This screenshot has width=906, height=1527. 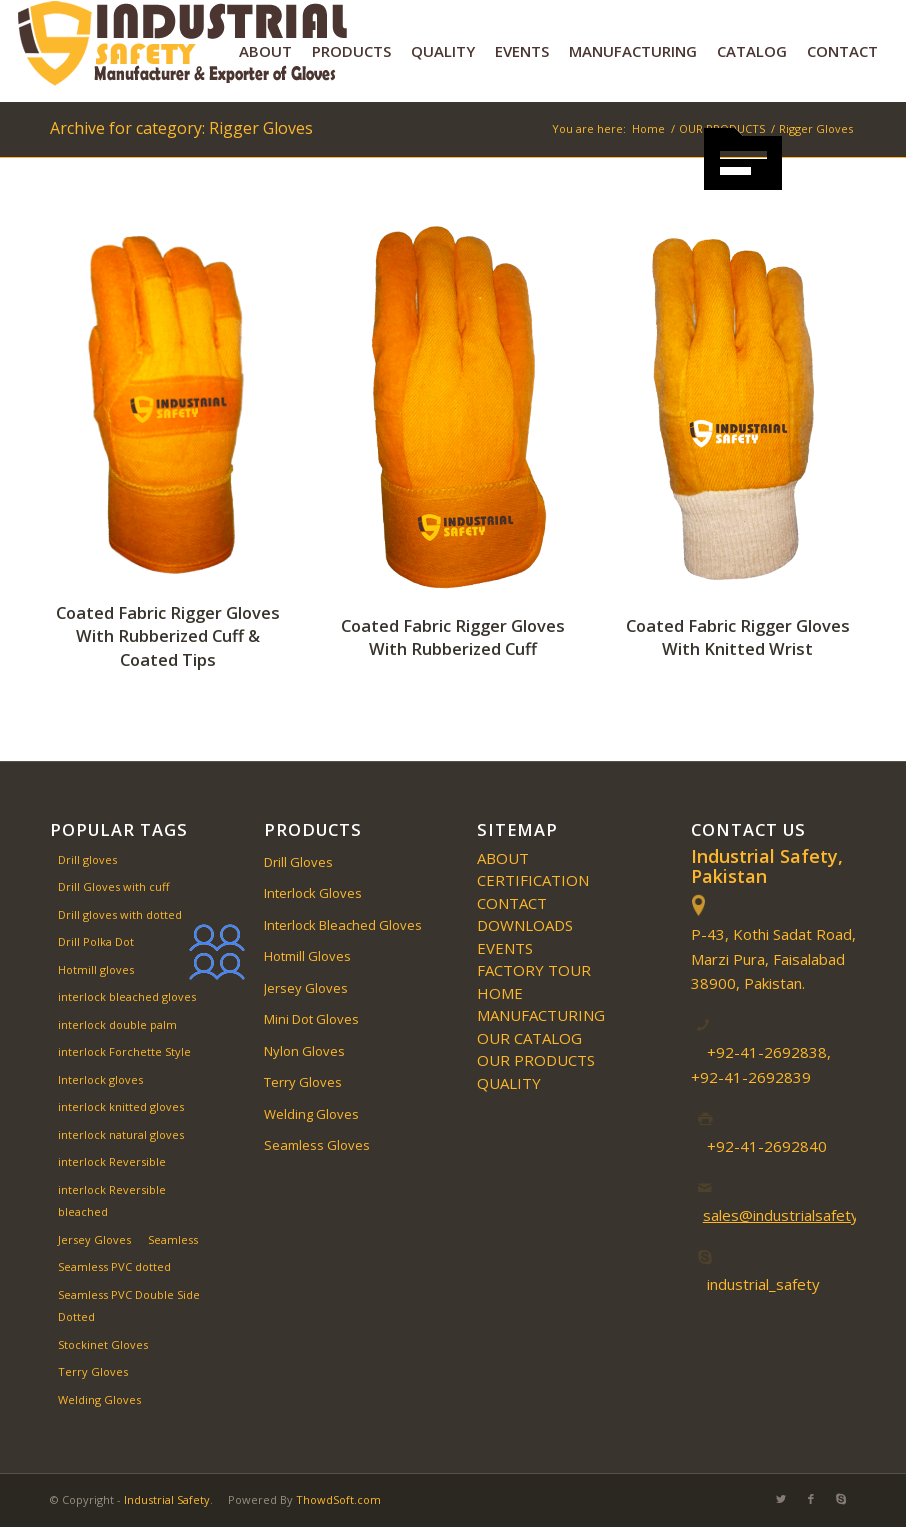 I want to click on view source files or documents, so click(x=743, y=159).